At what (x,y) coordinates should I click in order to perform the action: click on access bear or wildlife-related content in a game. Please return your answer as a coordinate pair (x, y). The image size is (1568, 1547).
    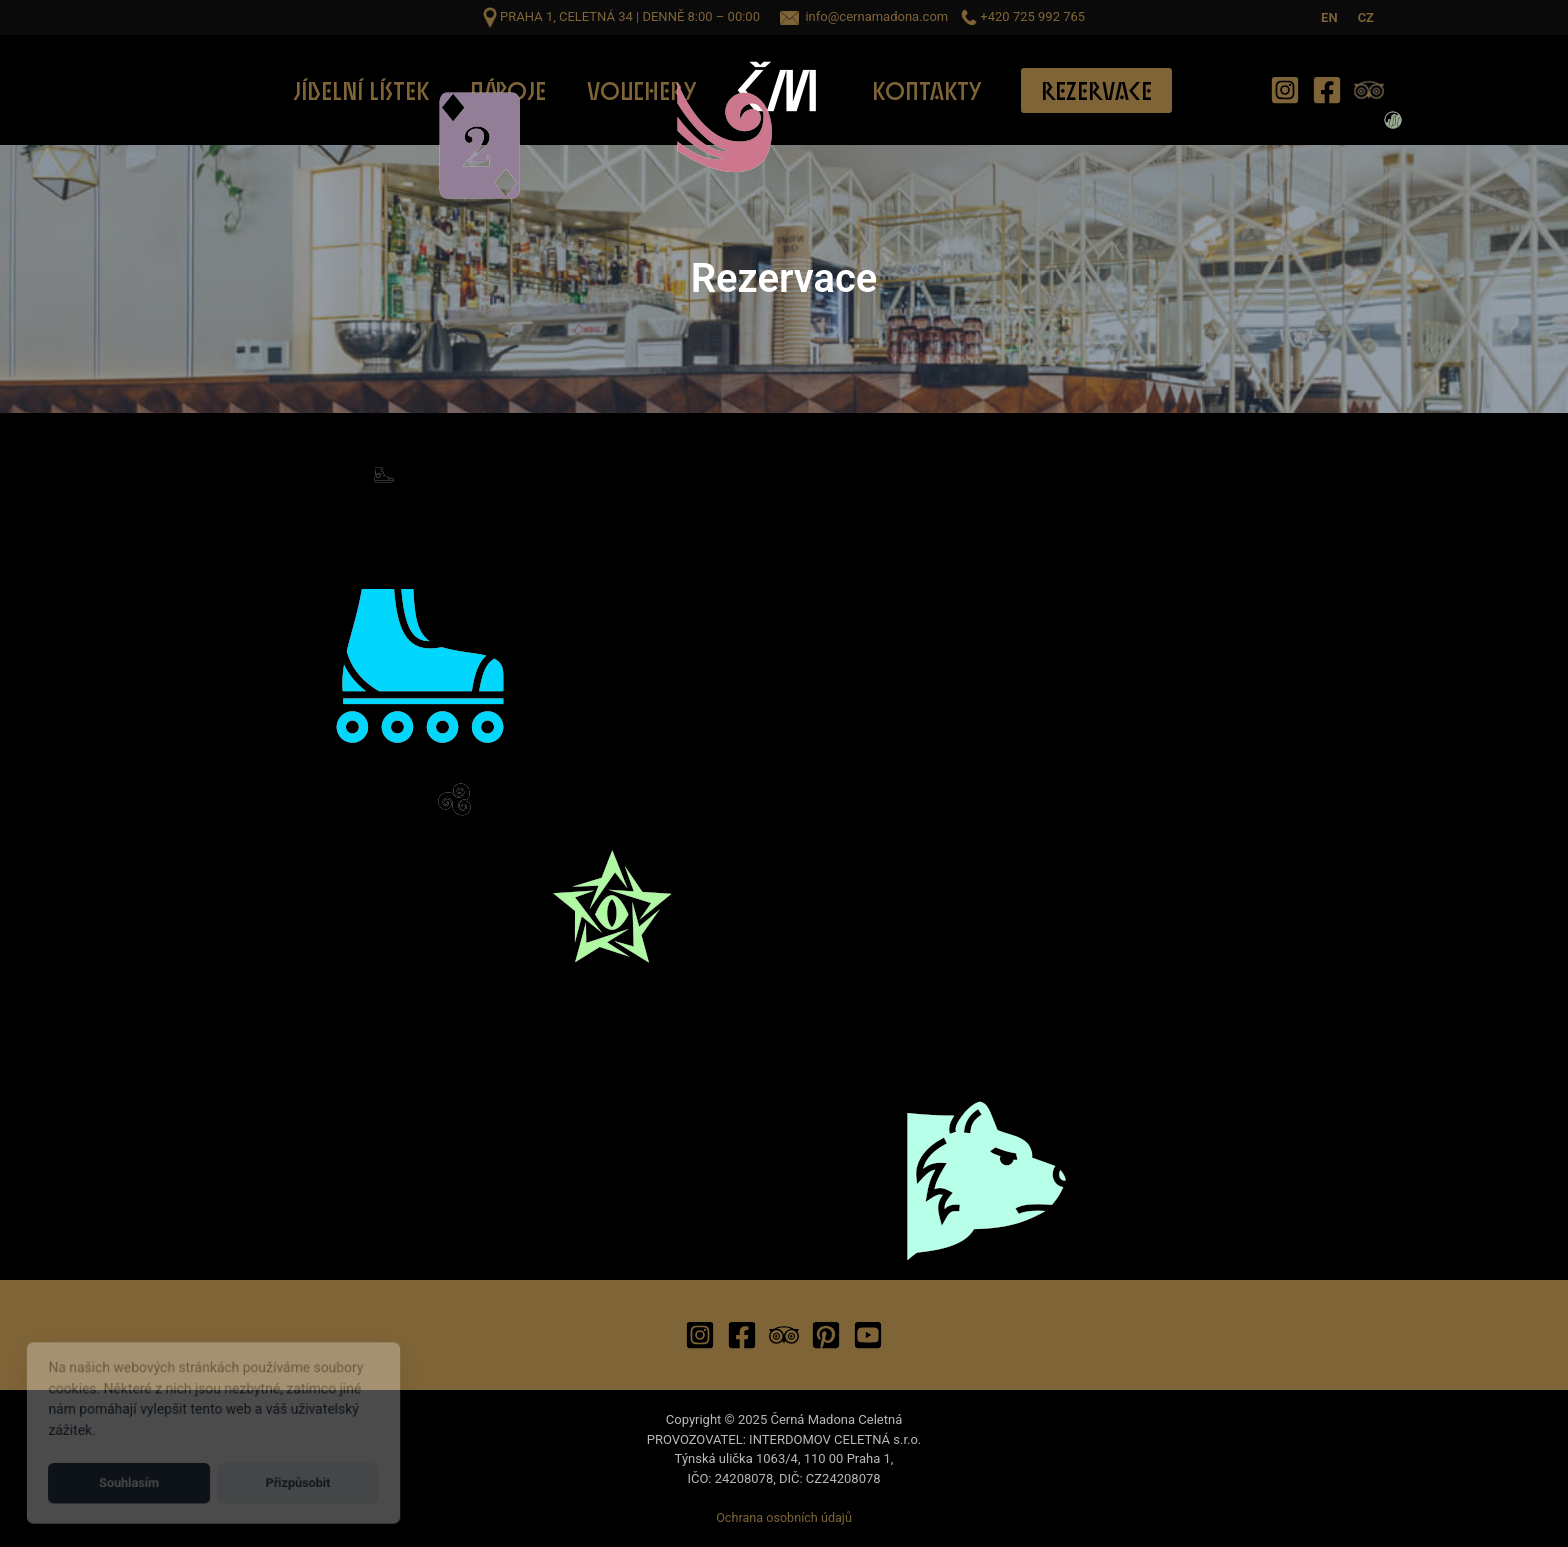
    Looking at the image, I should click on (993, 1181).